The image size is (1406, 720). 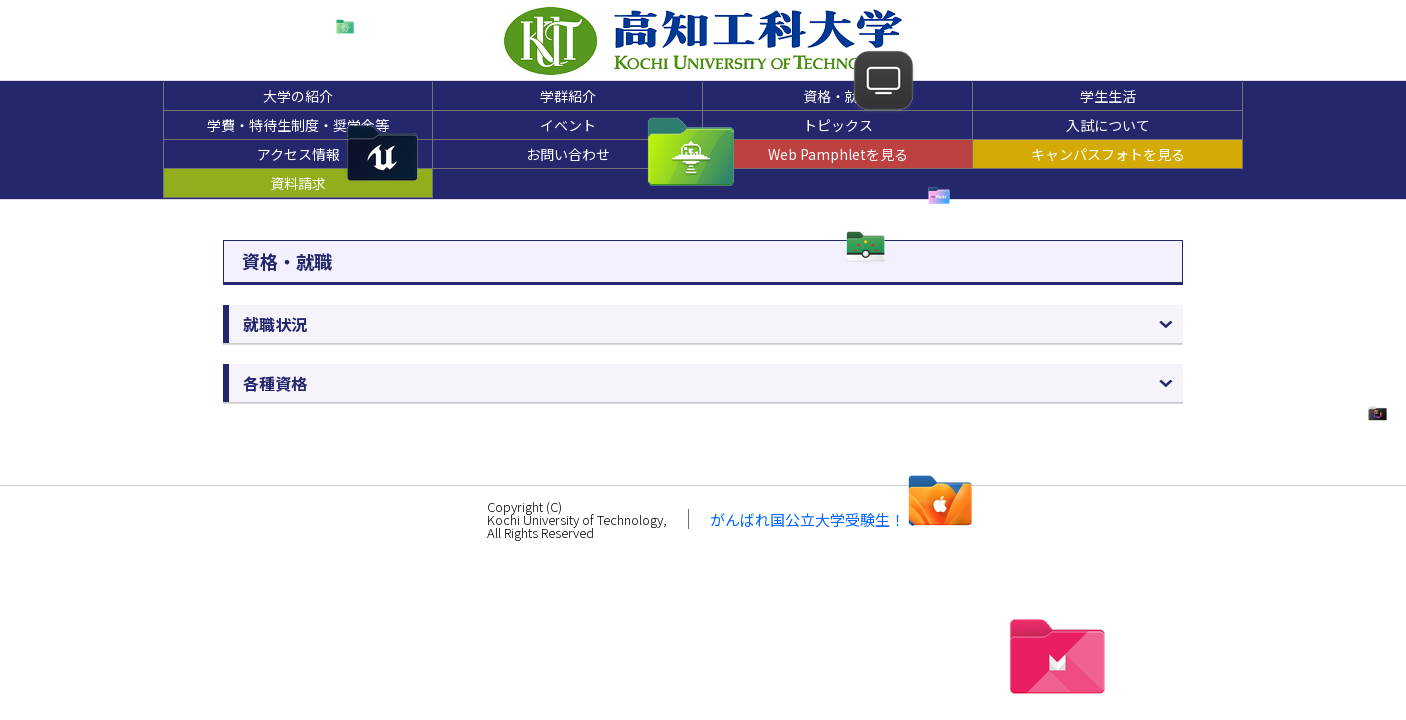 I want to click on open atom editor project folder, so click(x=345, y=27).